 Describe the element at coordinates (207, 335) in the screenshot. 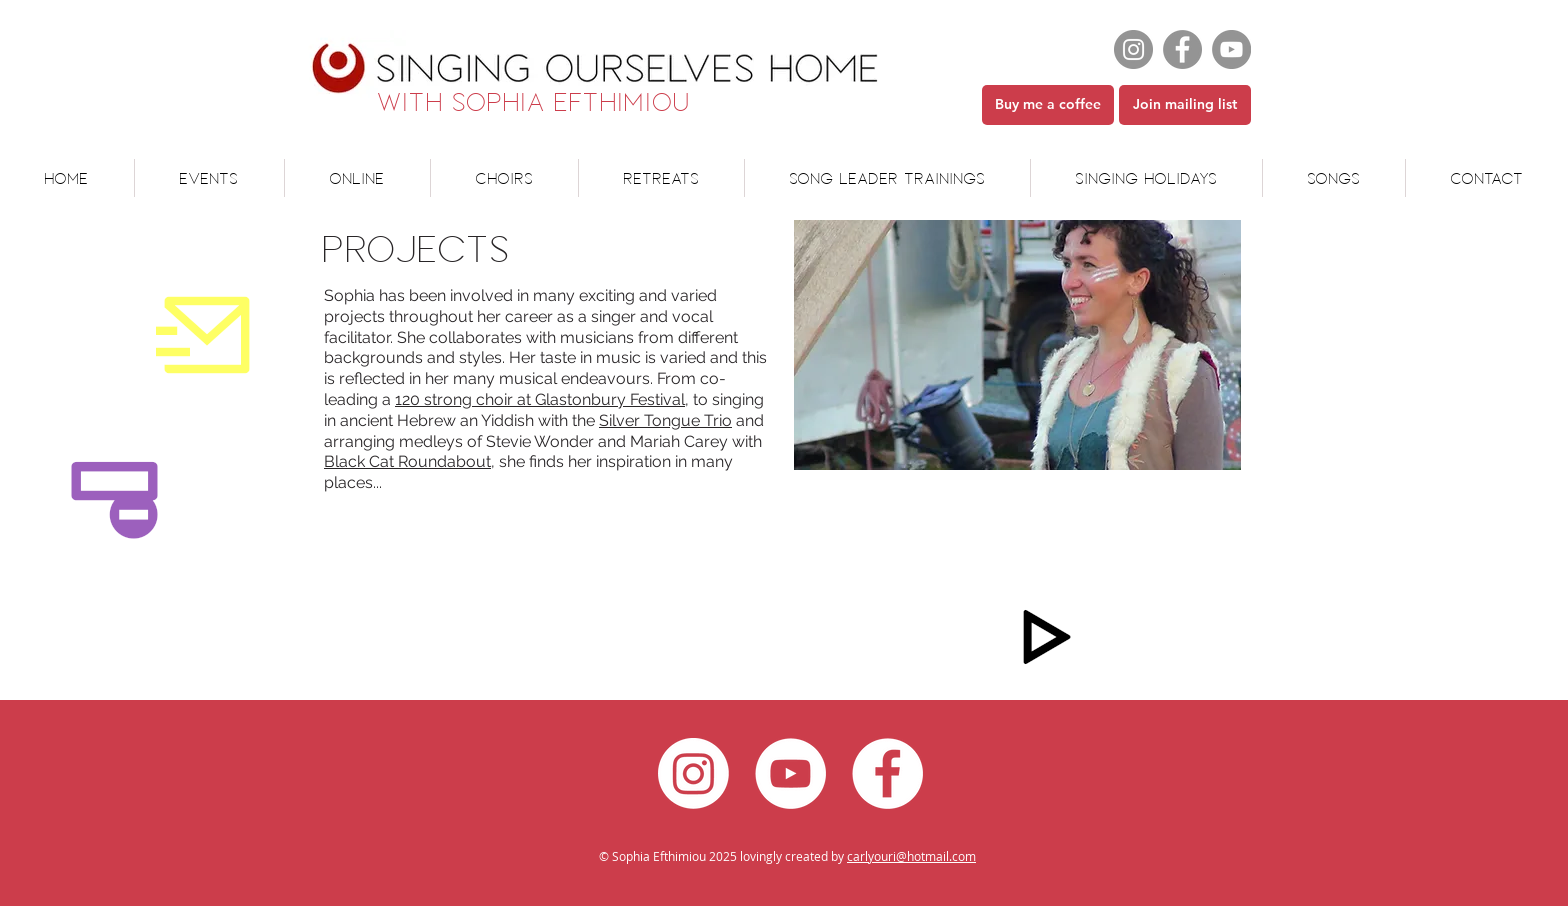

I see `send an email or message` at that location.